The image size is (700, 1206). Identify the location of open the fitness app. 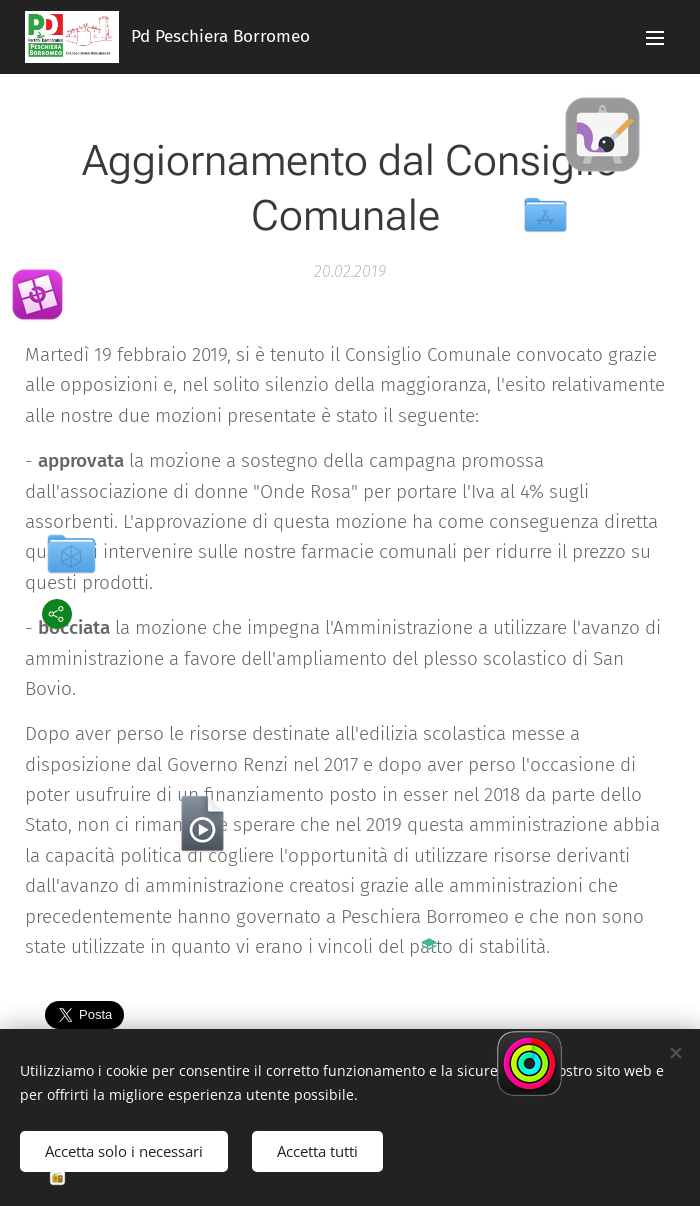
(529, 1063).